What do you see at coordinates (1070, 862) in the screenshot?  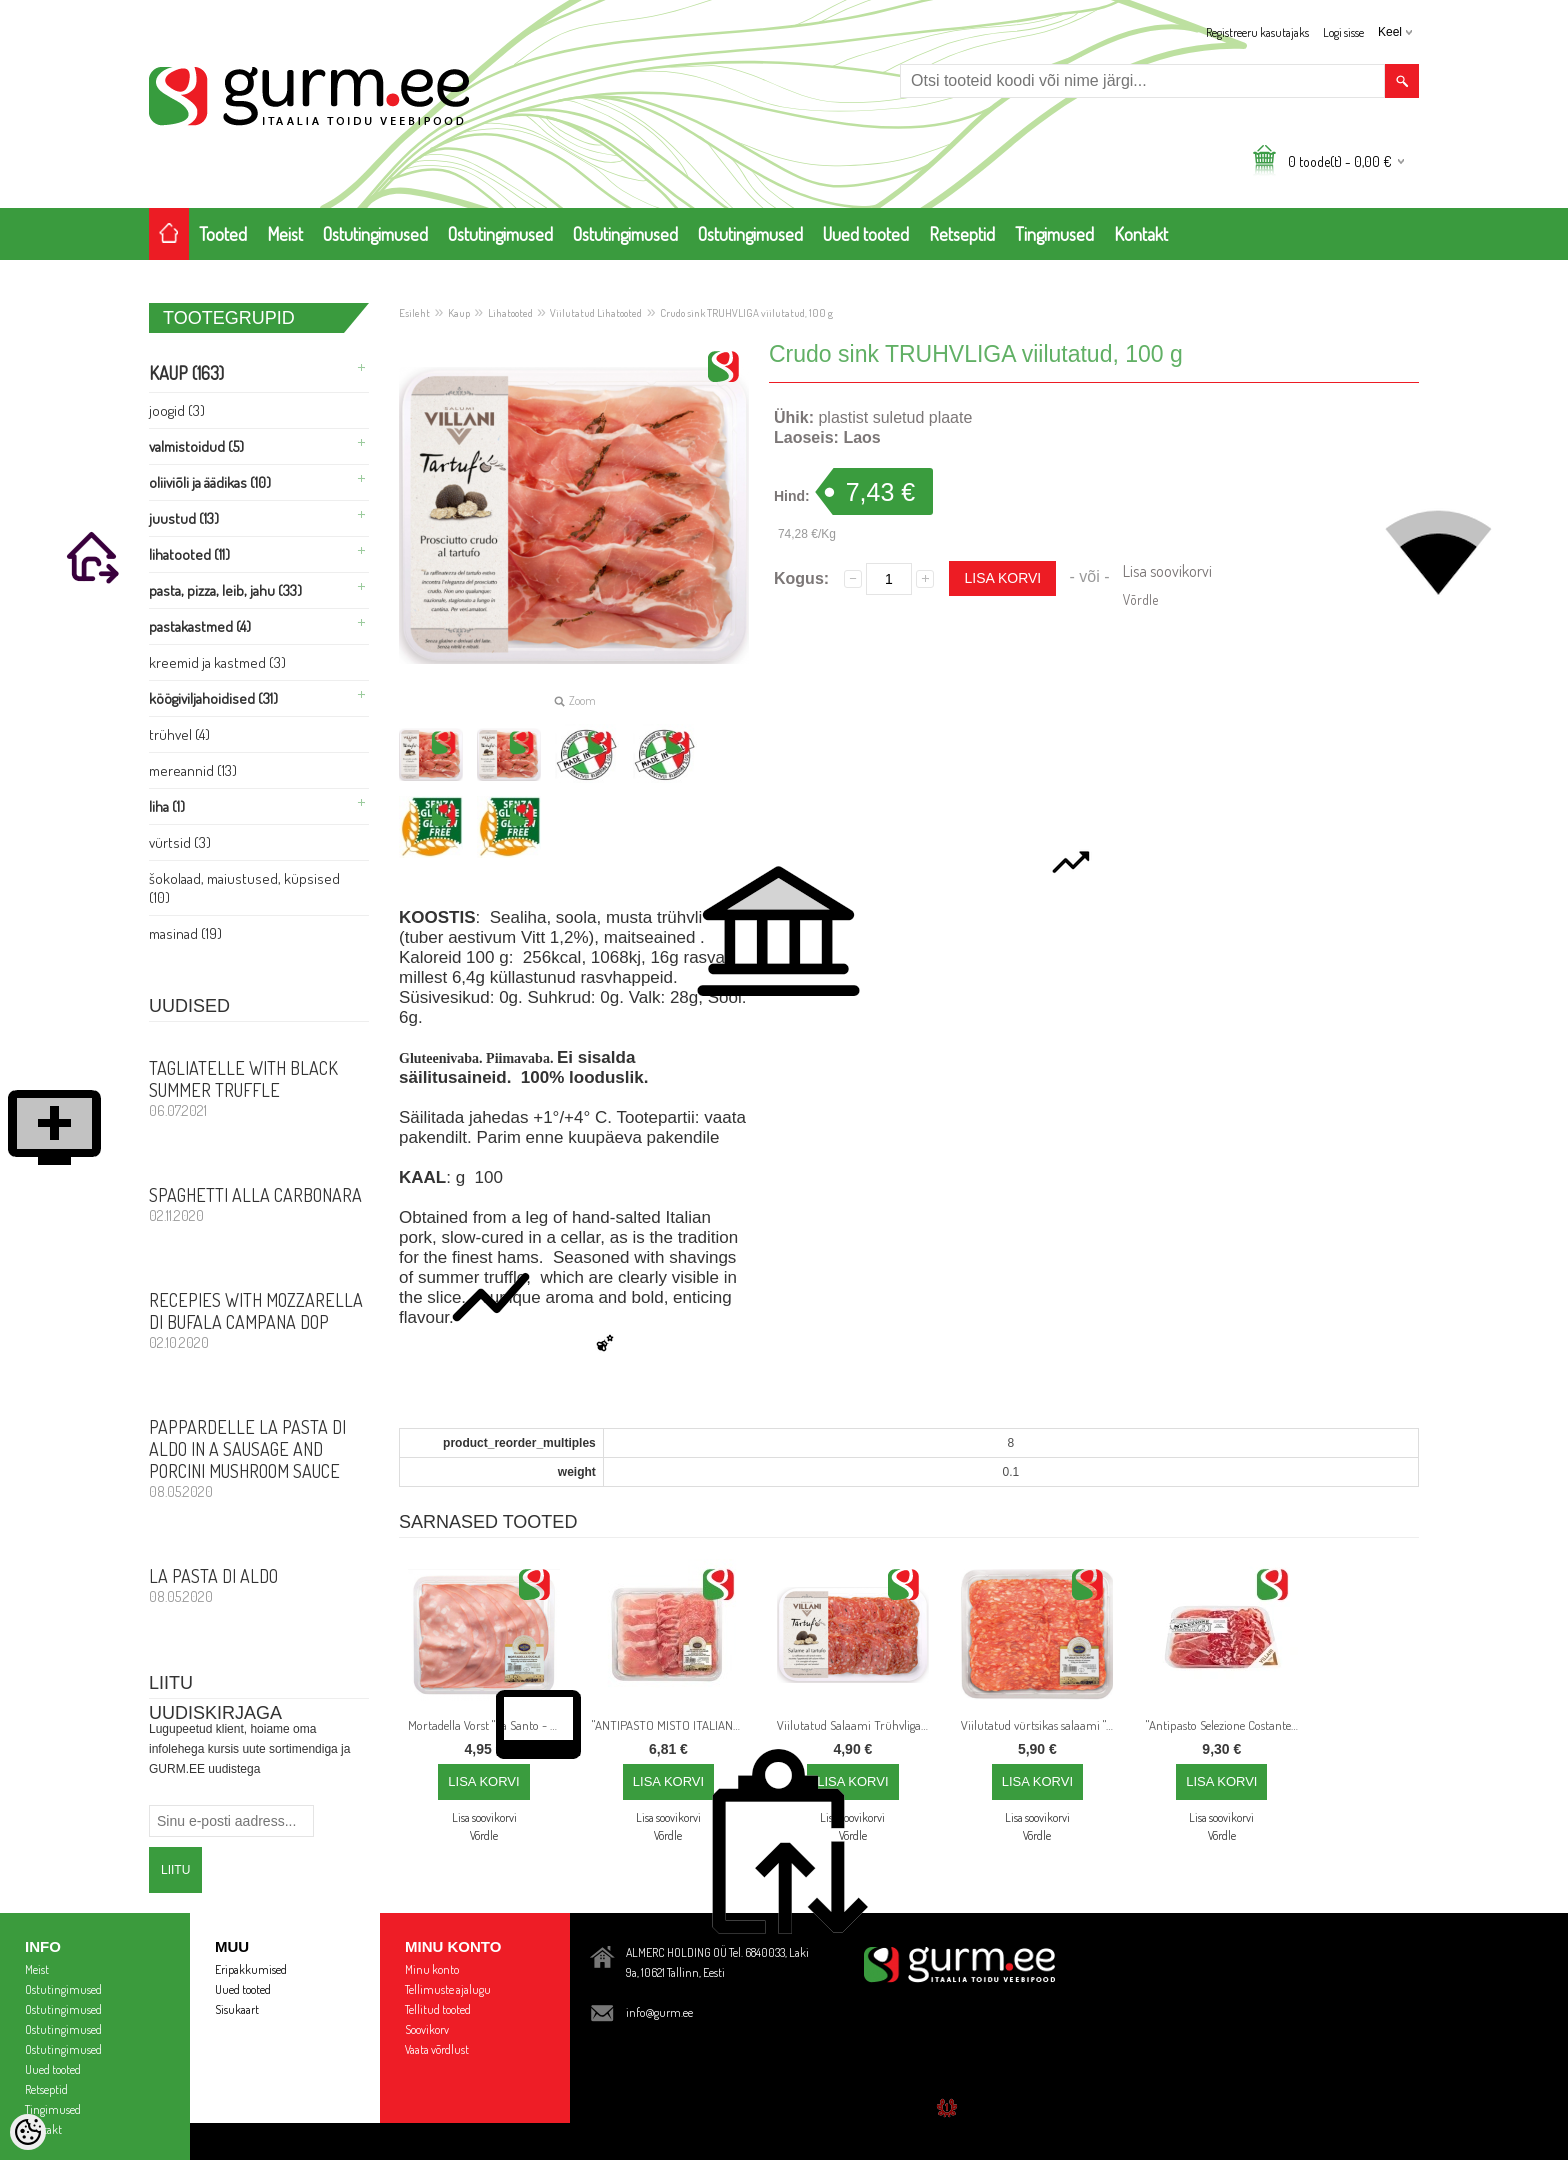 I see `view trending or popular content` at bounding box center [1070, 862].